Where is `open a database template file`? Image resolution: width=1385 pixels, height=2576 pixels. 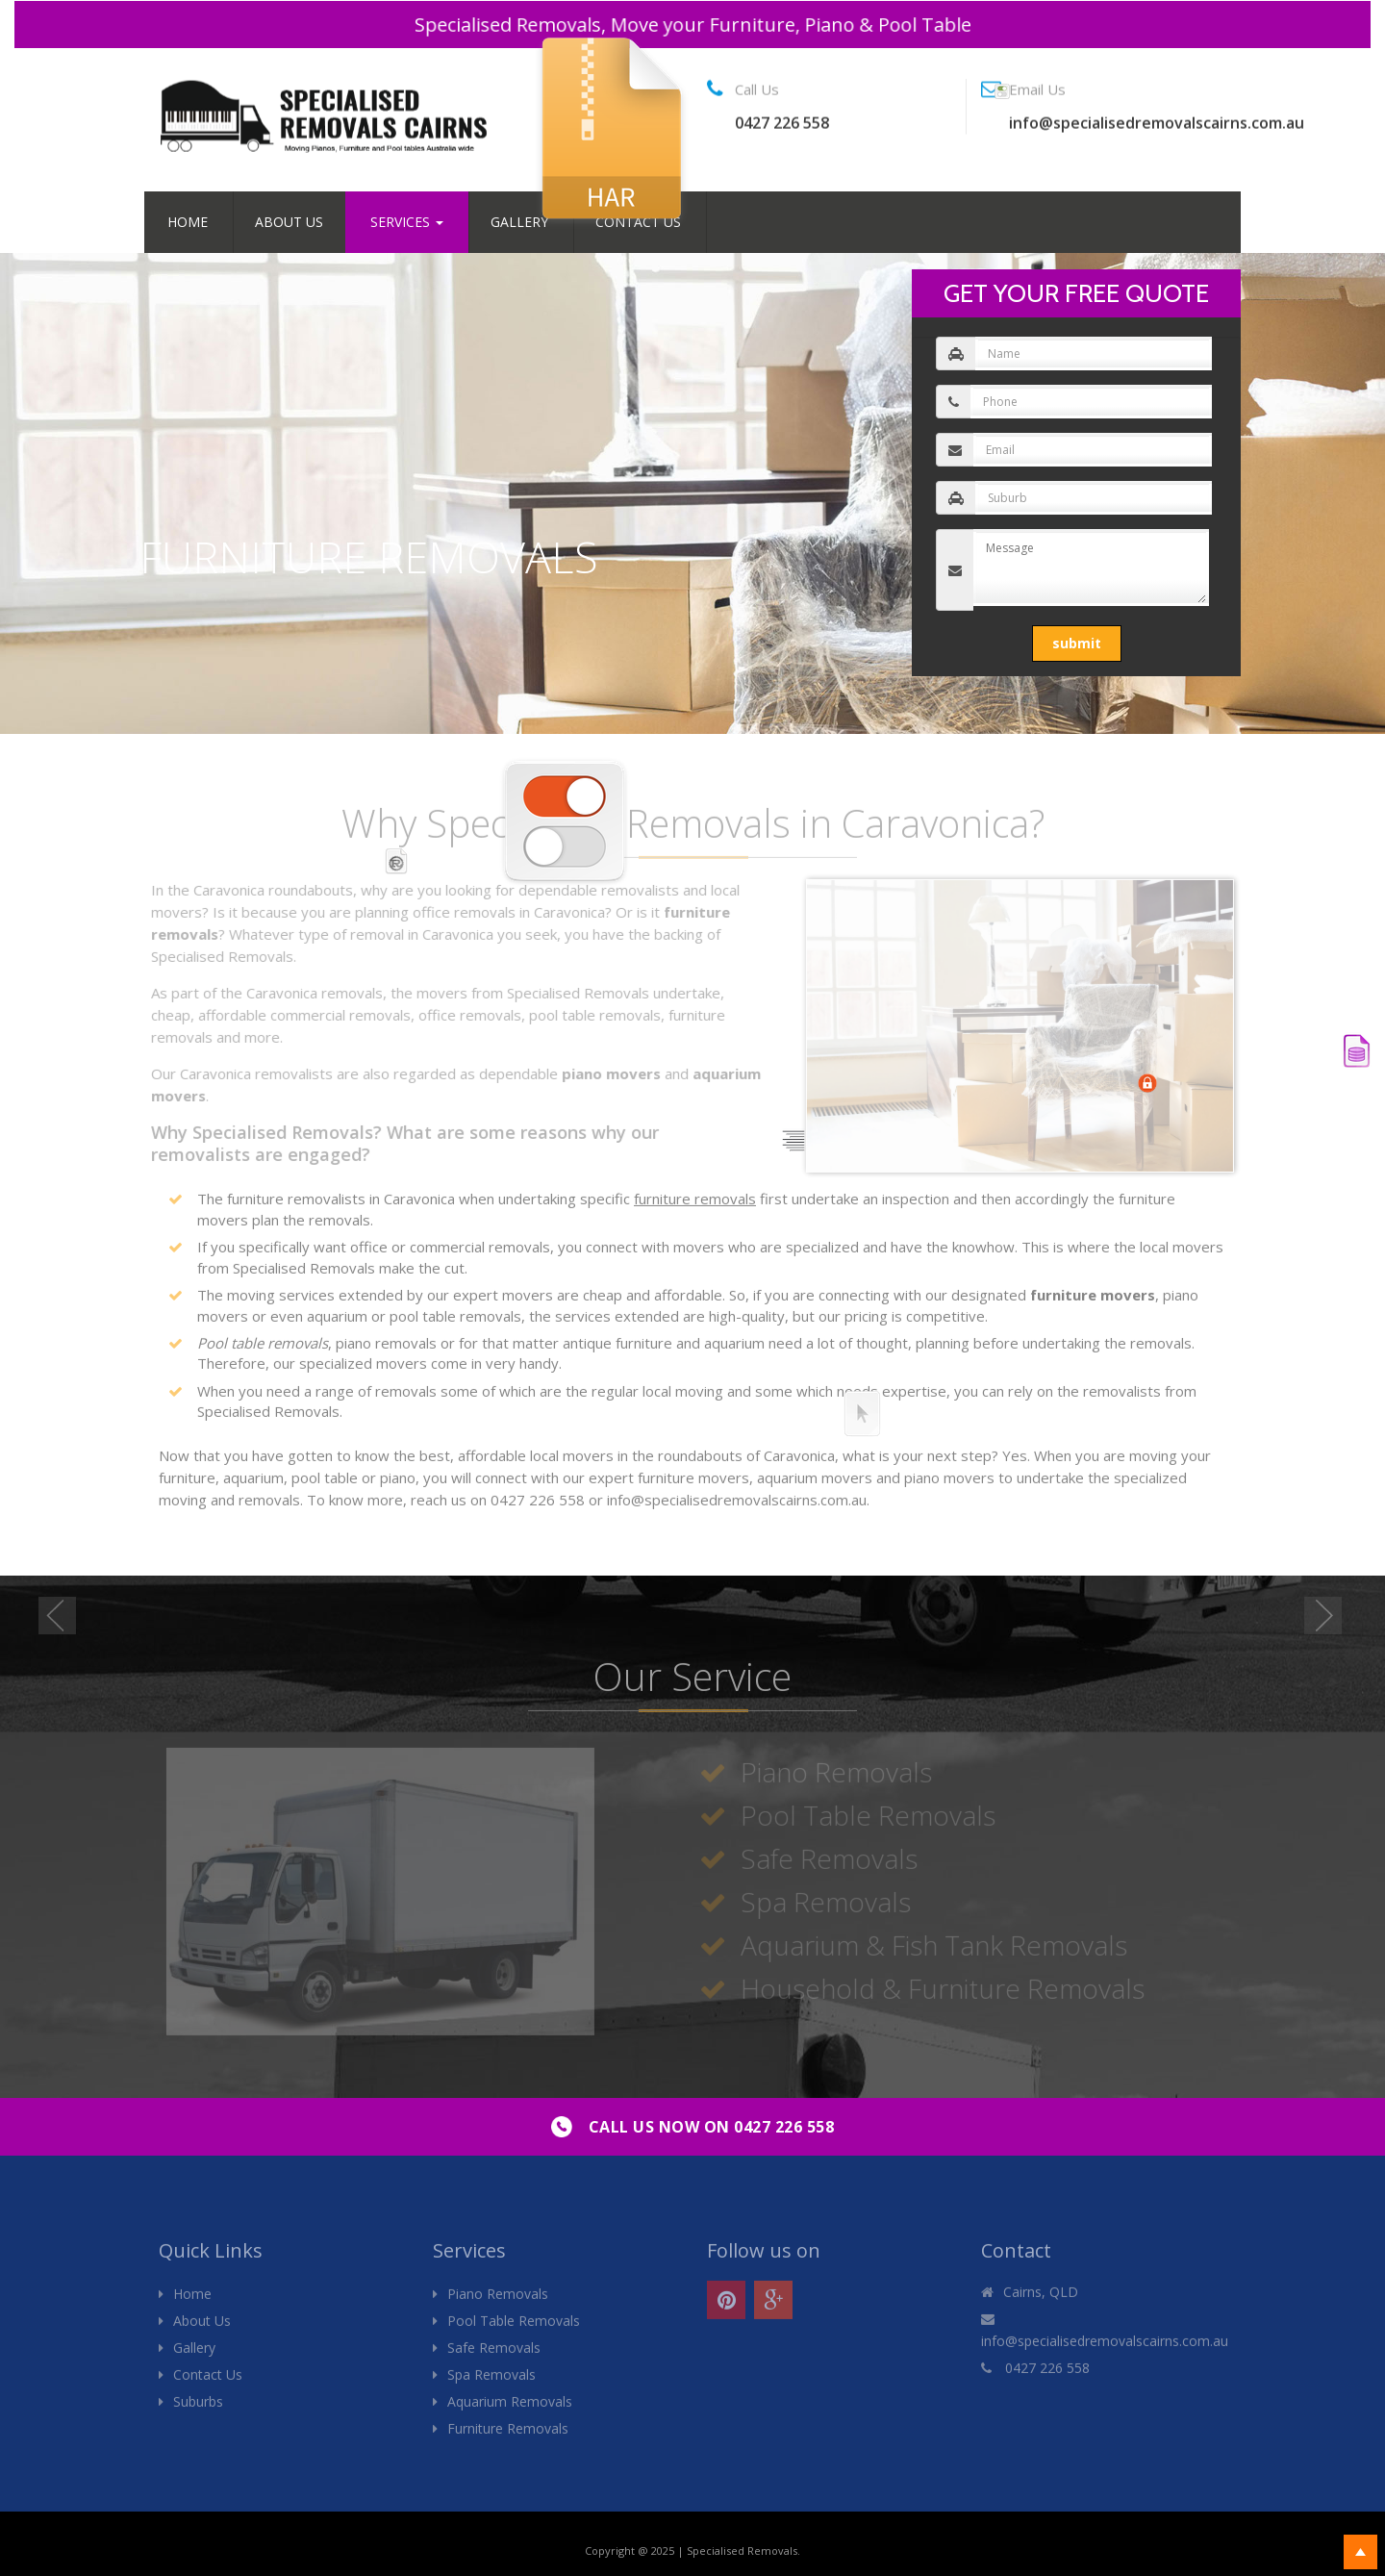
open a database template file is located at coordinates (1356, 1050).